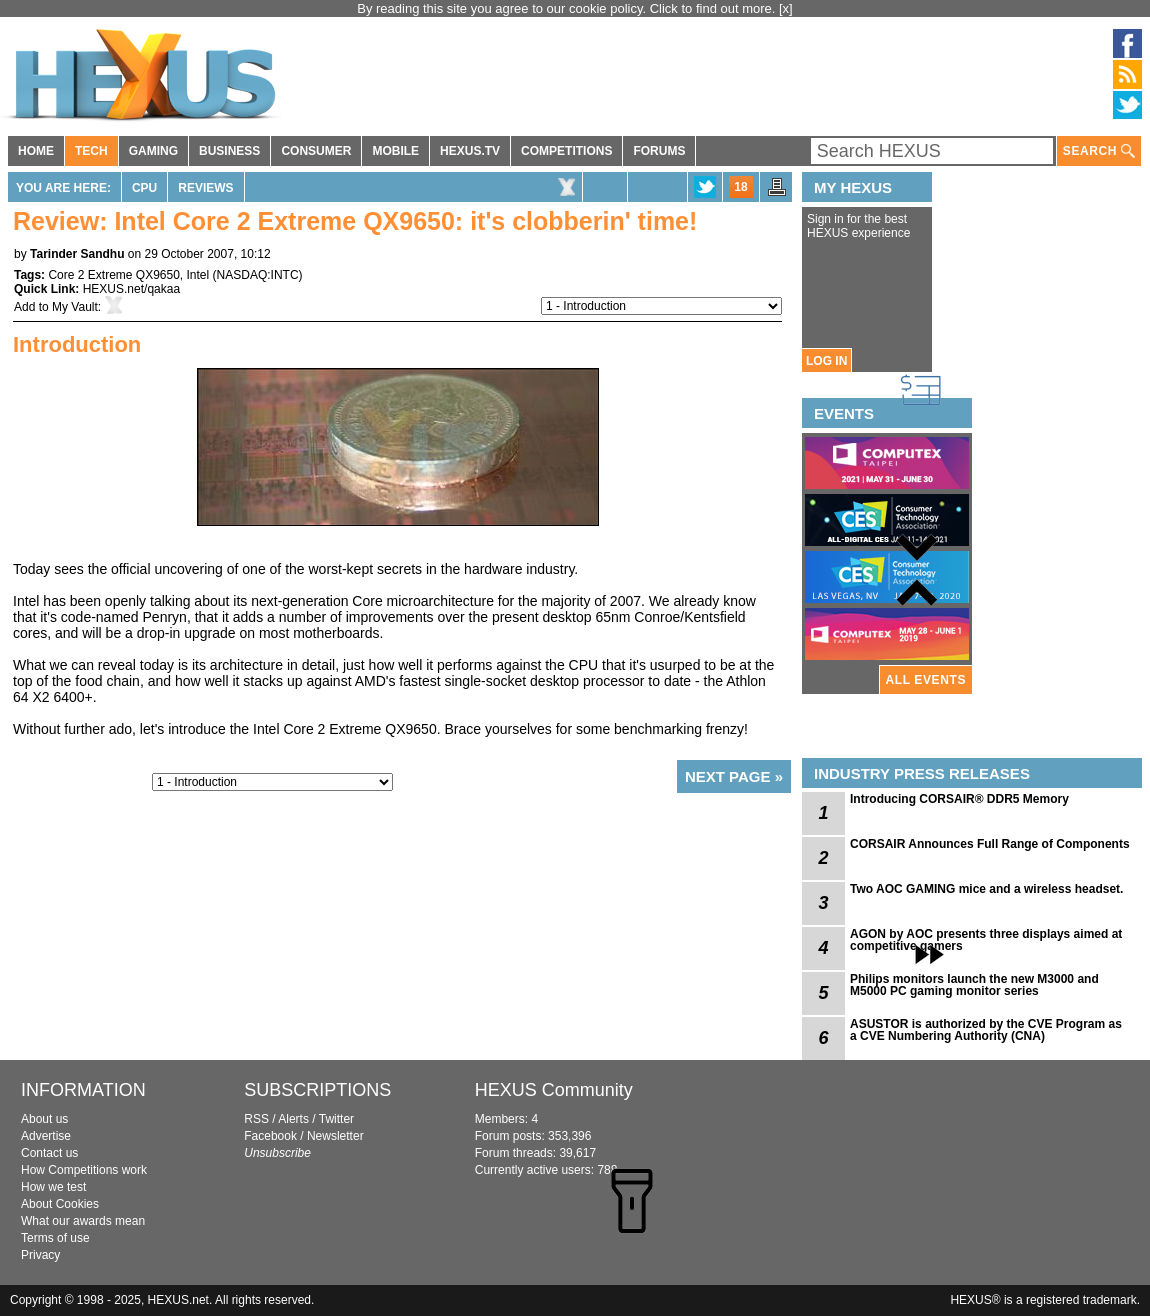  I want to click on skip forward in media playback, so click(928, 954).